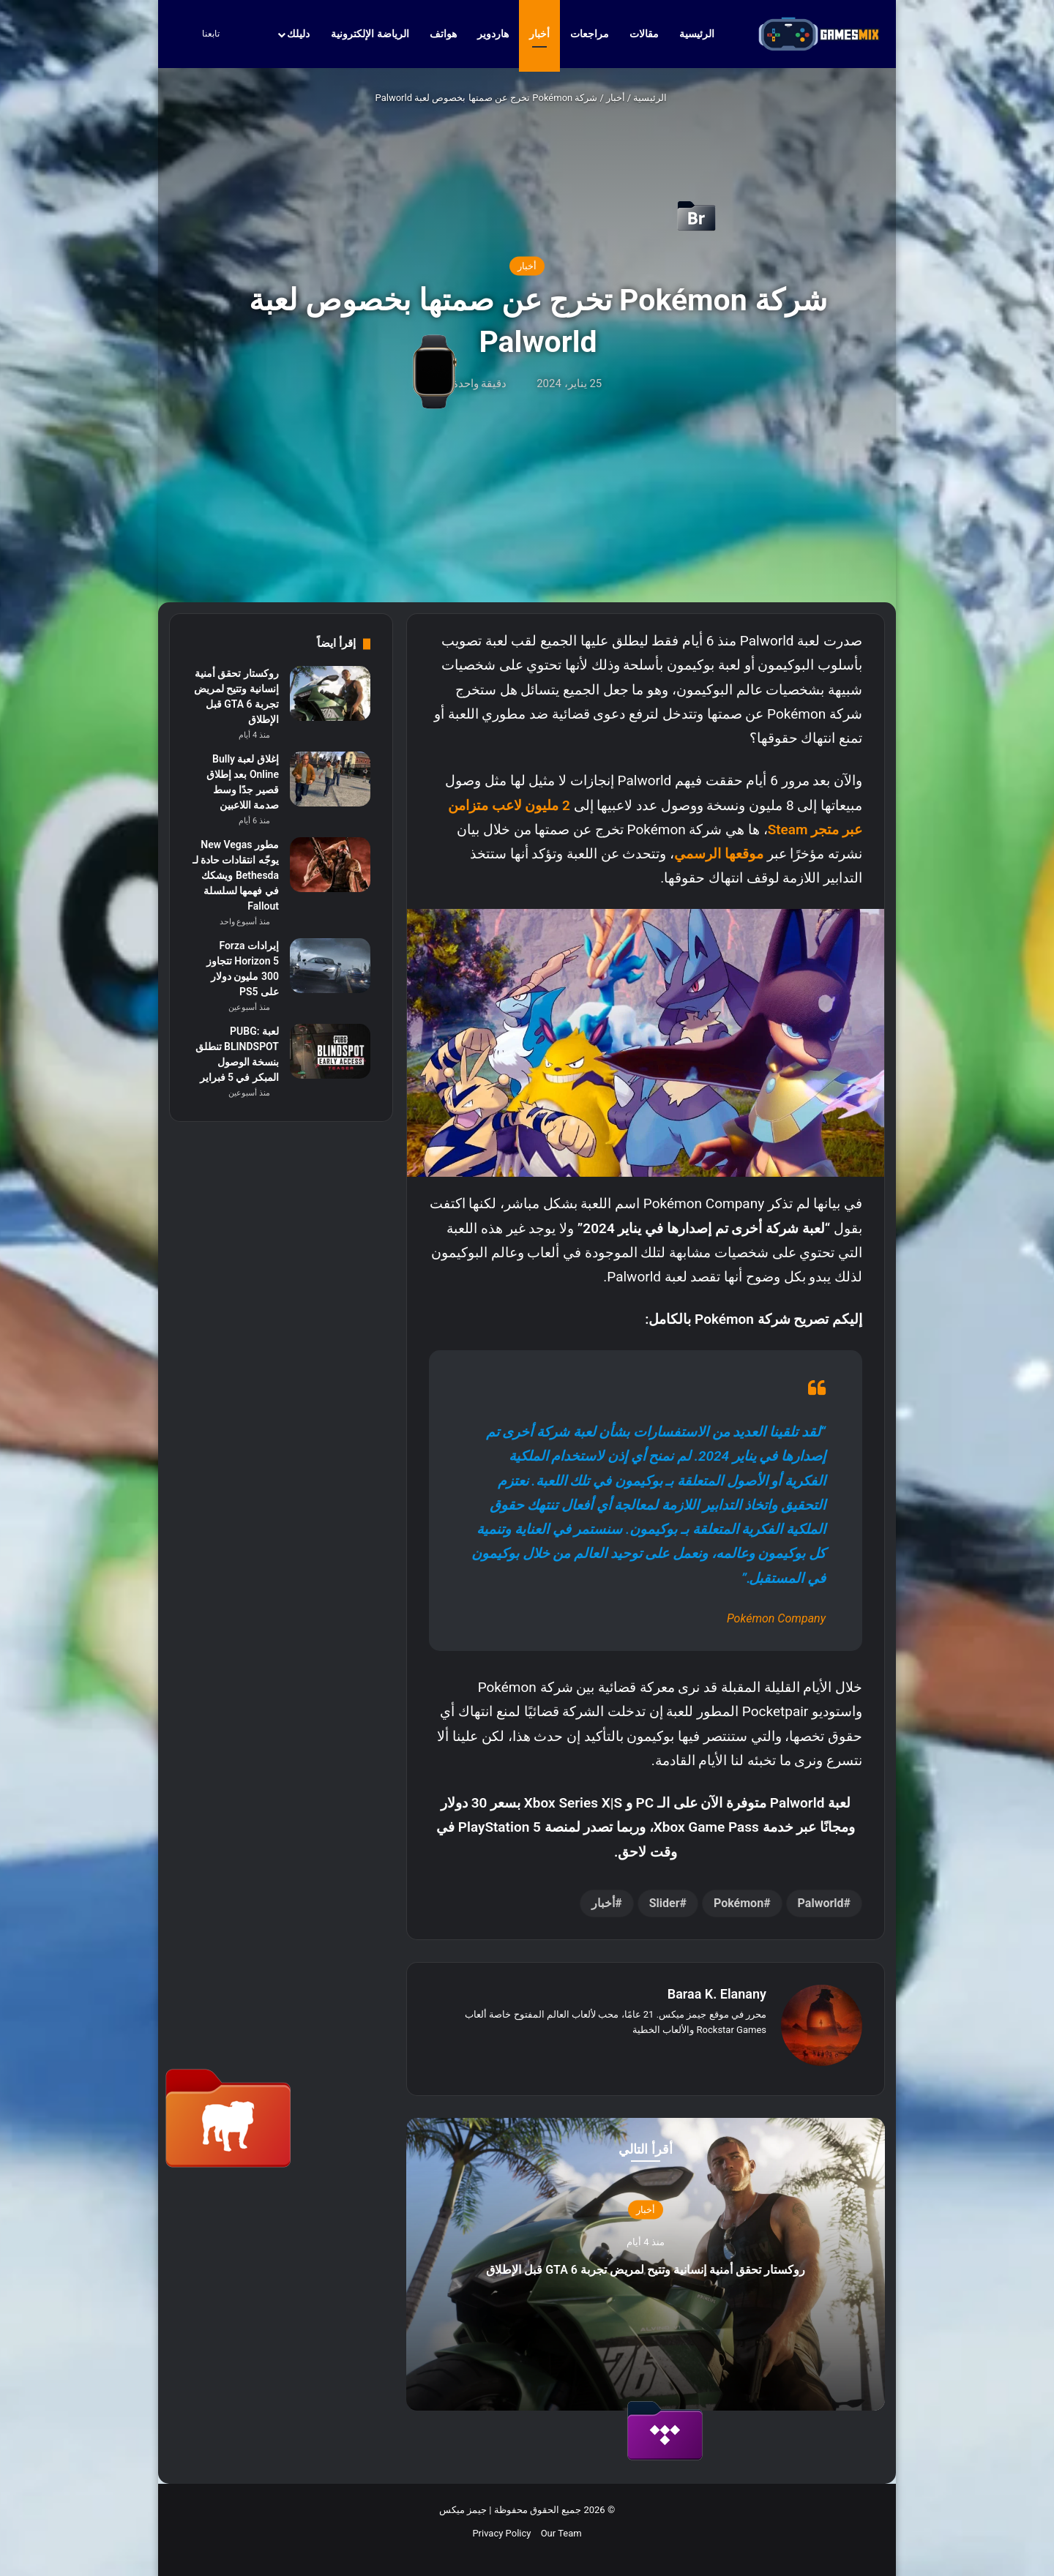 Image resolution: width=1054 pixels, height=2576 pixels. What do you see at coordinates (228, 2122) in the screenshot?
I see `open bullguard antivirus folder` at bounding box center [228, 2122].